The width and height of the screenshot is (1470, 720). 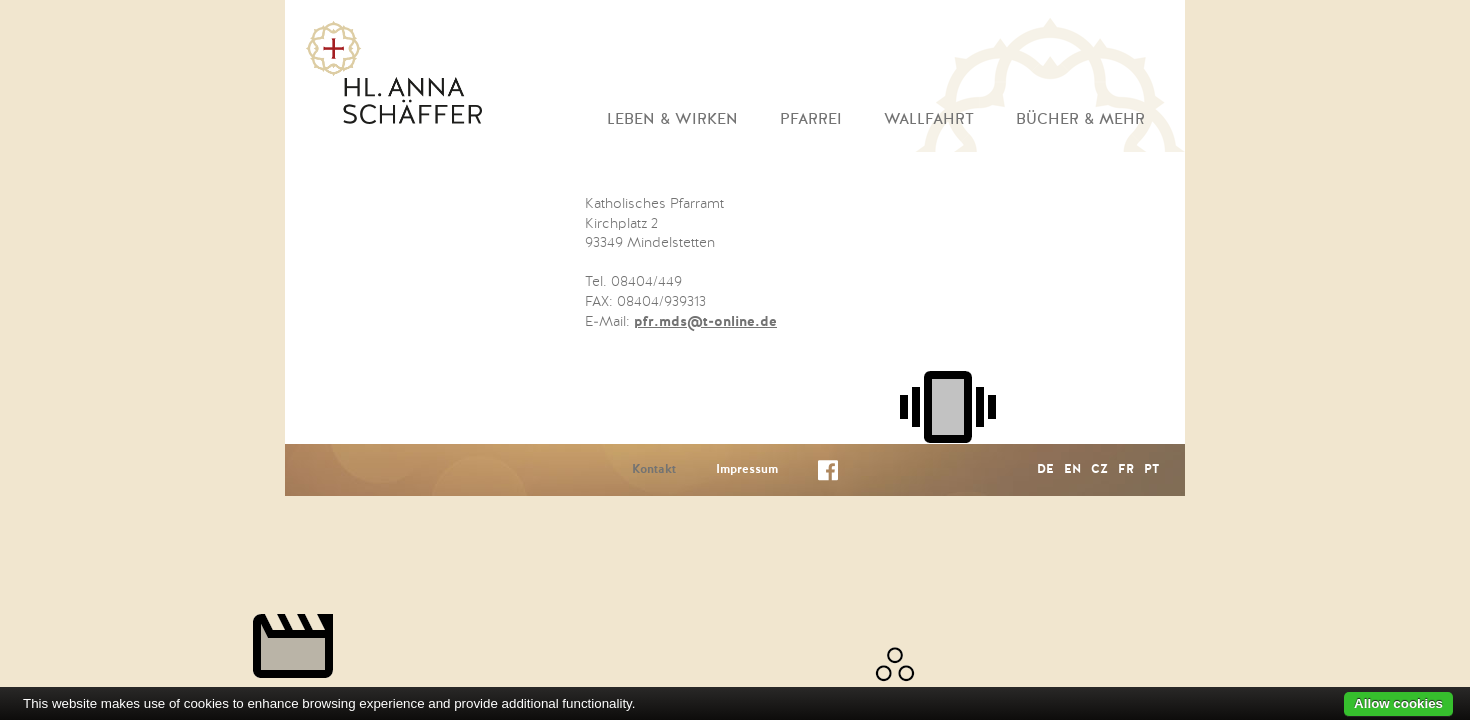 What do you see at coordinates (293, 646) in the screenshot?
I see `create a new video project` at bounding box center [293, 646].